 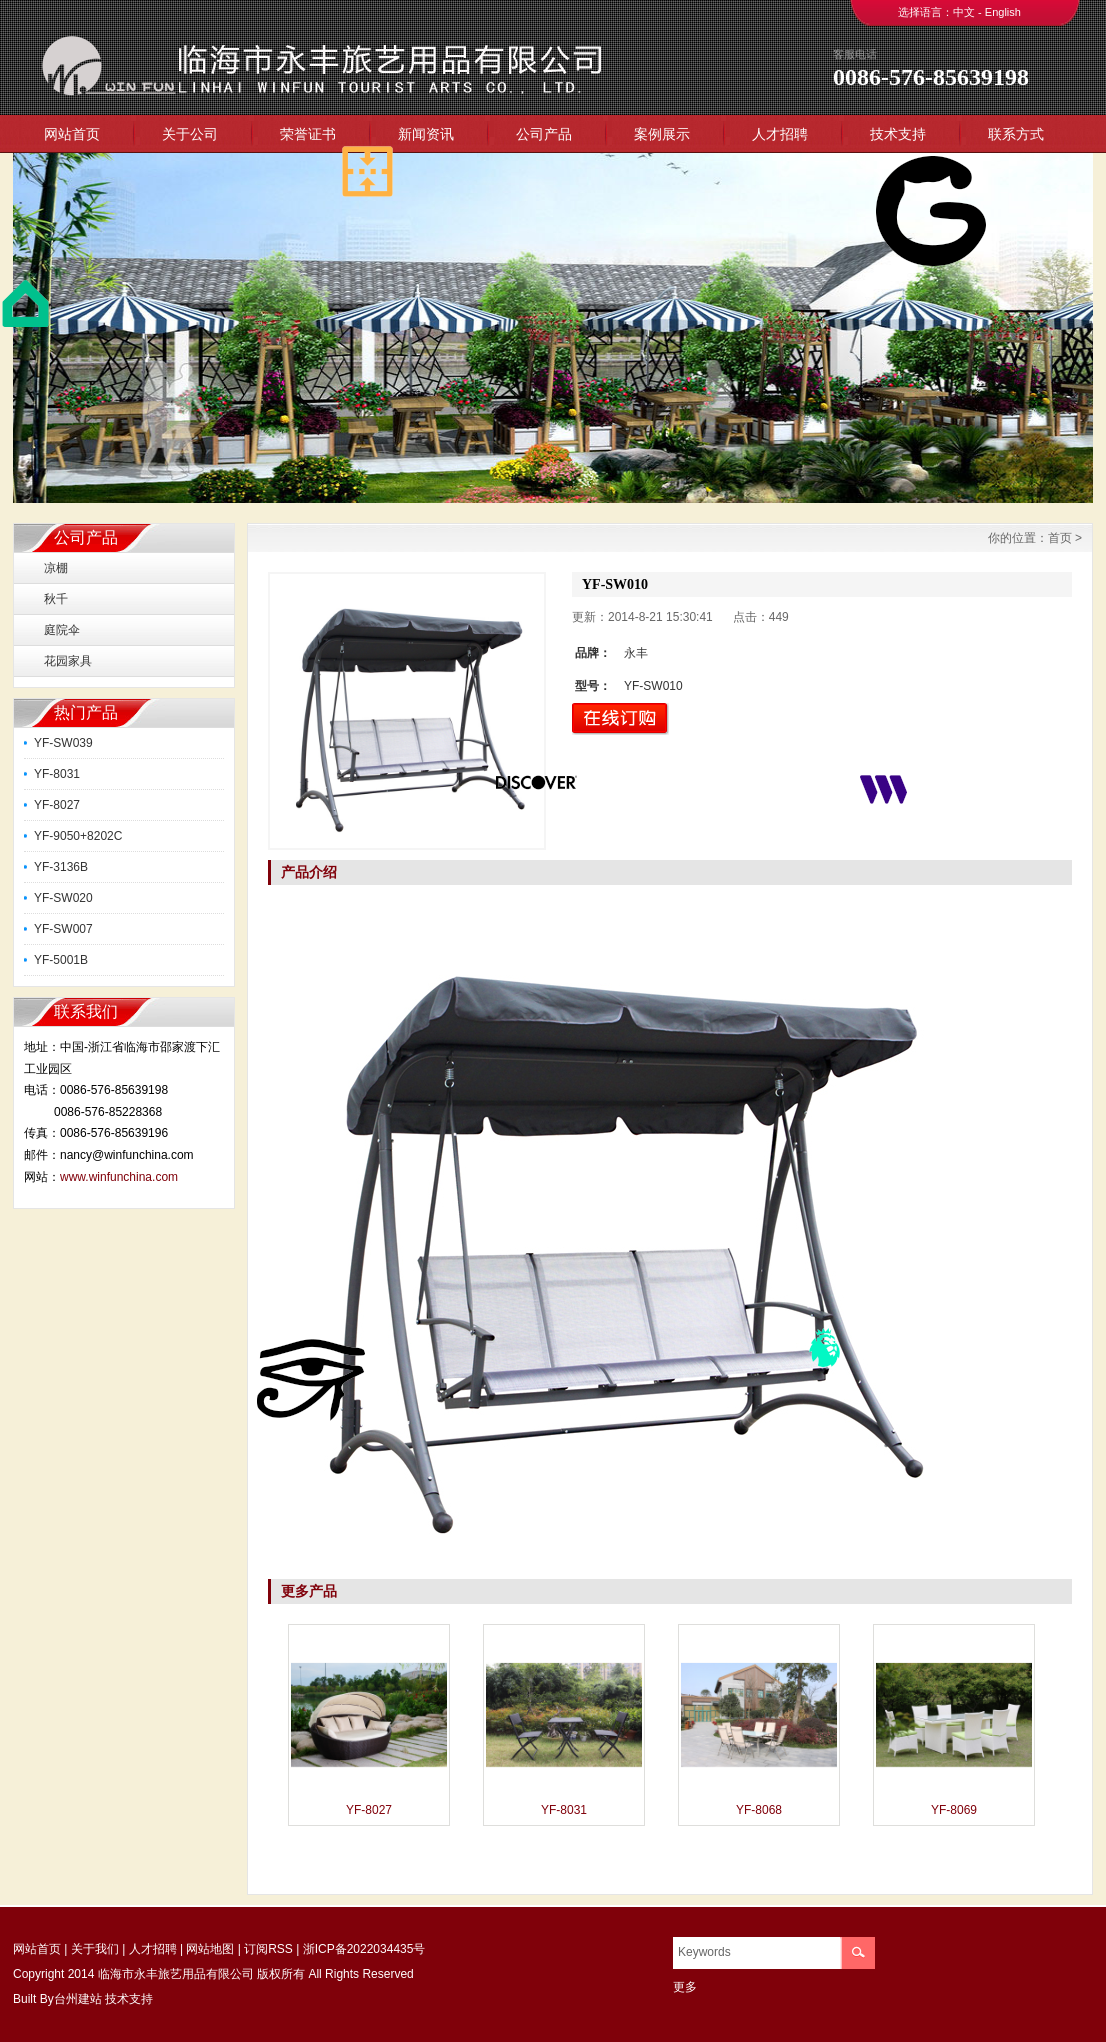 I want to click on sphinx documentation generator logo, so click(x=311, y=1380).